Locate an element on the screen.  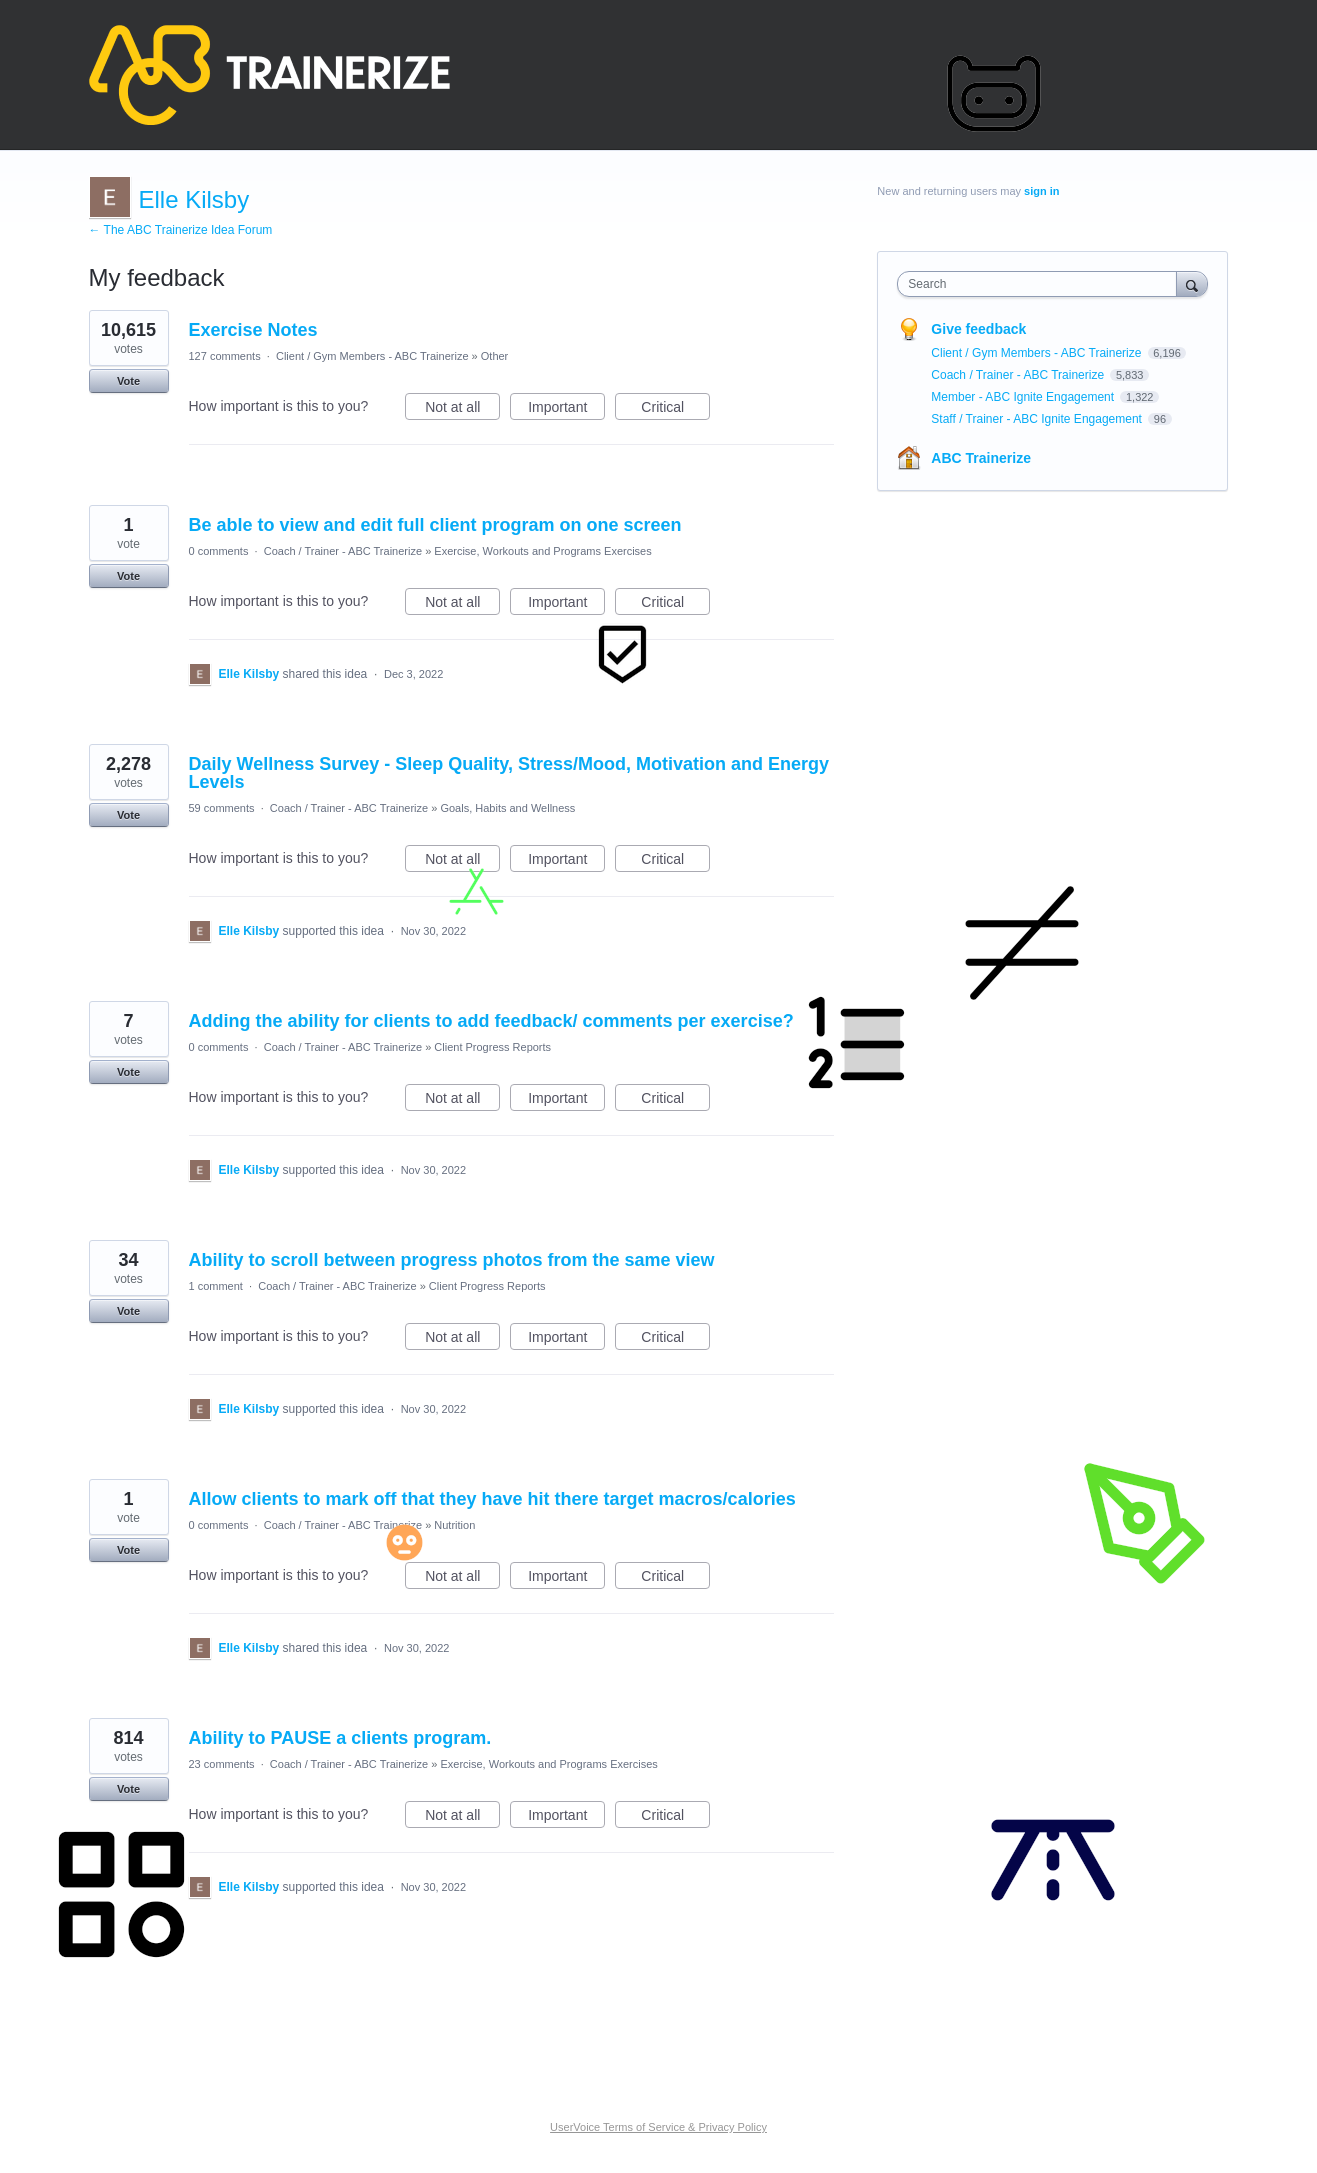
create a numbered list is located at coordinates (856, 1044).